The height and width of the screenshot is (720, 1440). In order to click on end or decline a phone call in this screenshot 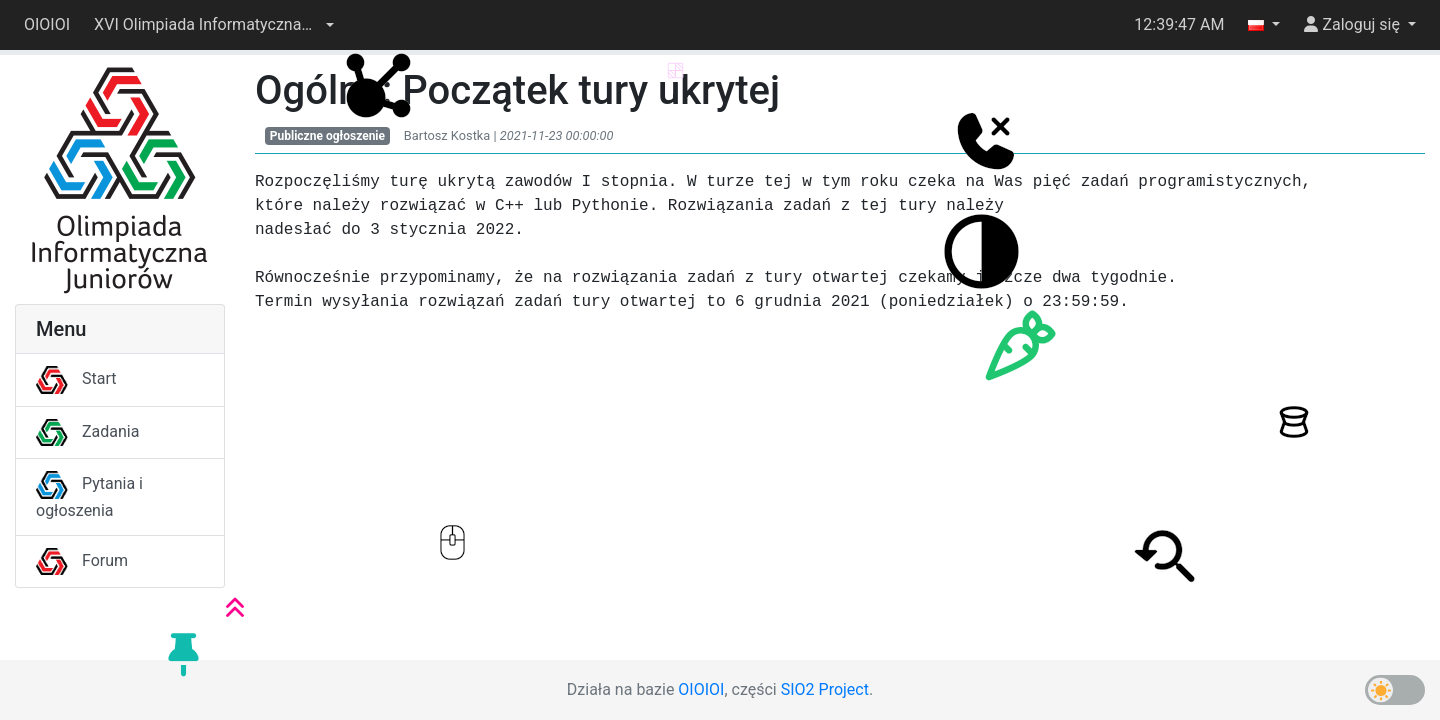, I will do `click(987, 140)`.